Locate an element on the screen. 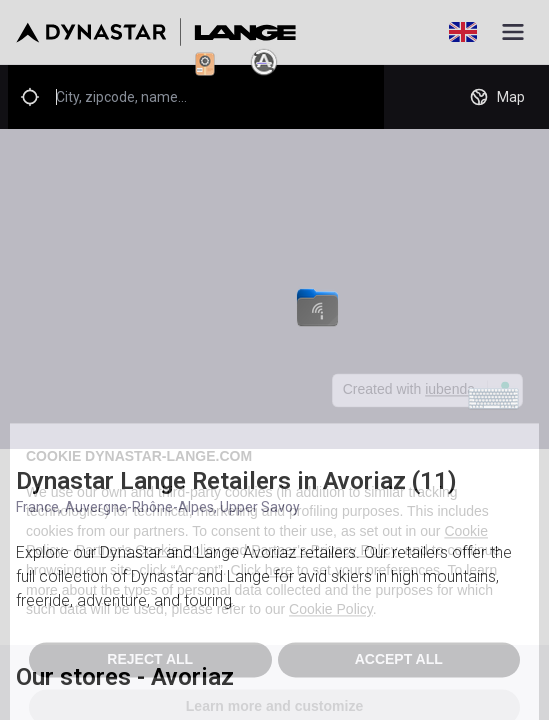 This screenshot has height=720, width=549. check for available system updates is located at coordinates (264, 62).